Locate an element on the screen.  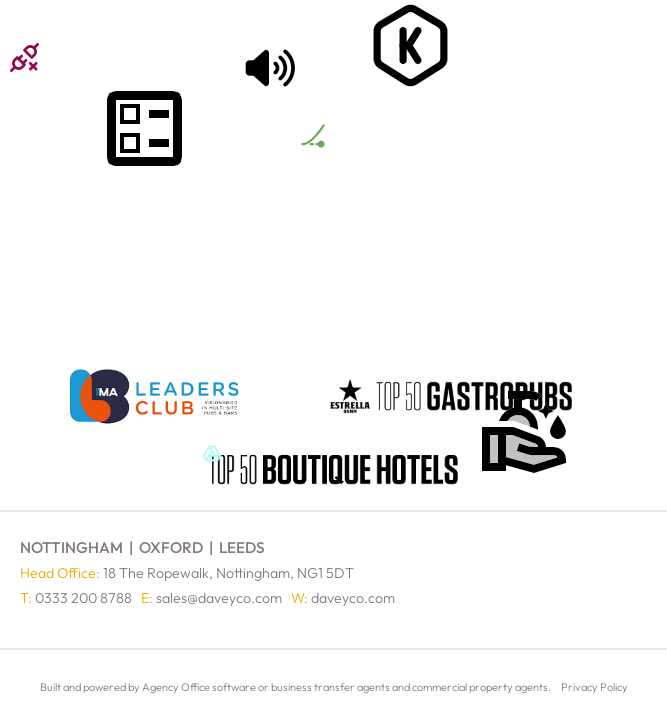
hand washing or hygiene reminder is located at coordinates (526, 431).